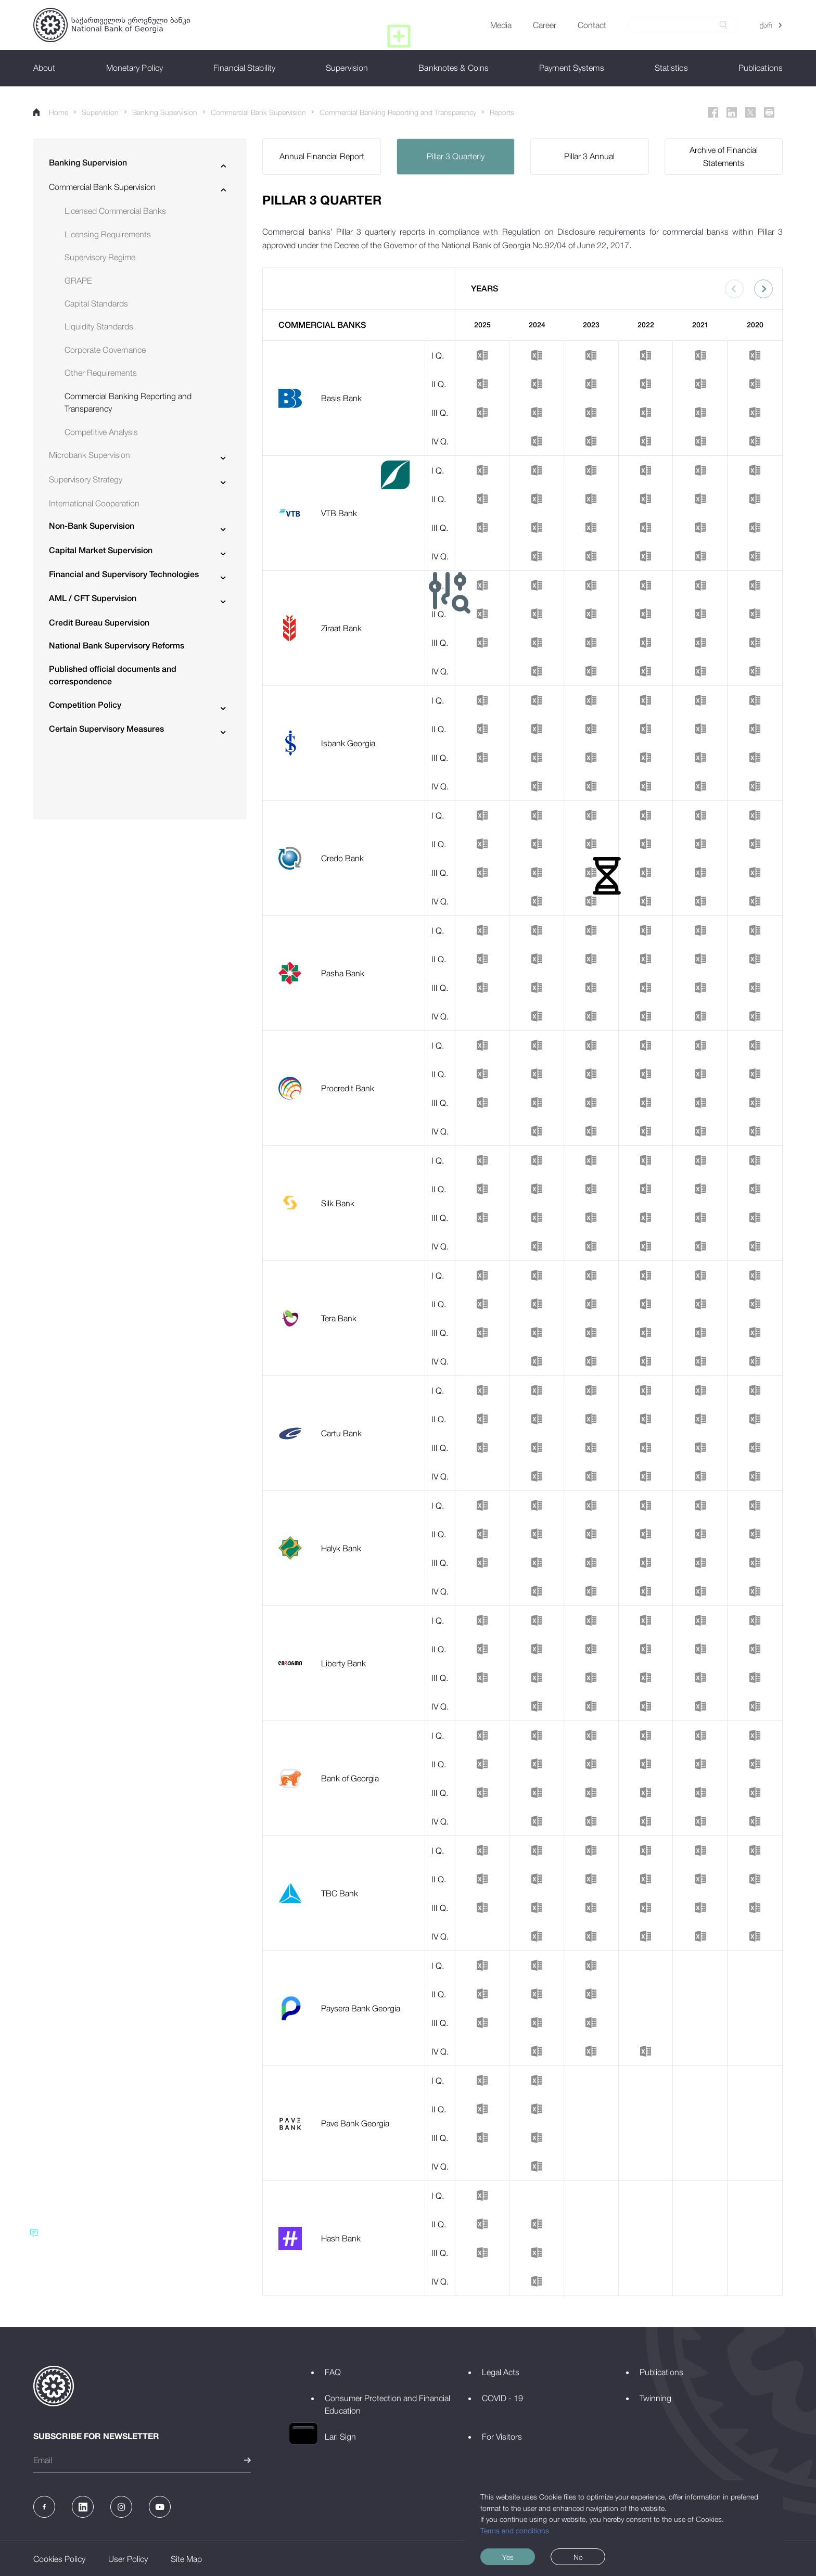 The image size is (816, 2576). I want to click on remove a message from the conversation, so click(34, 2233).